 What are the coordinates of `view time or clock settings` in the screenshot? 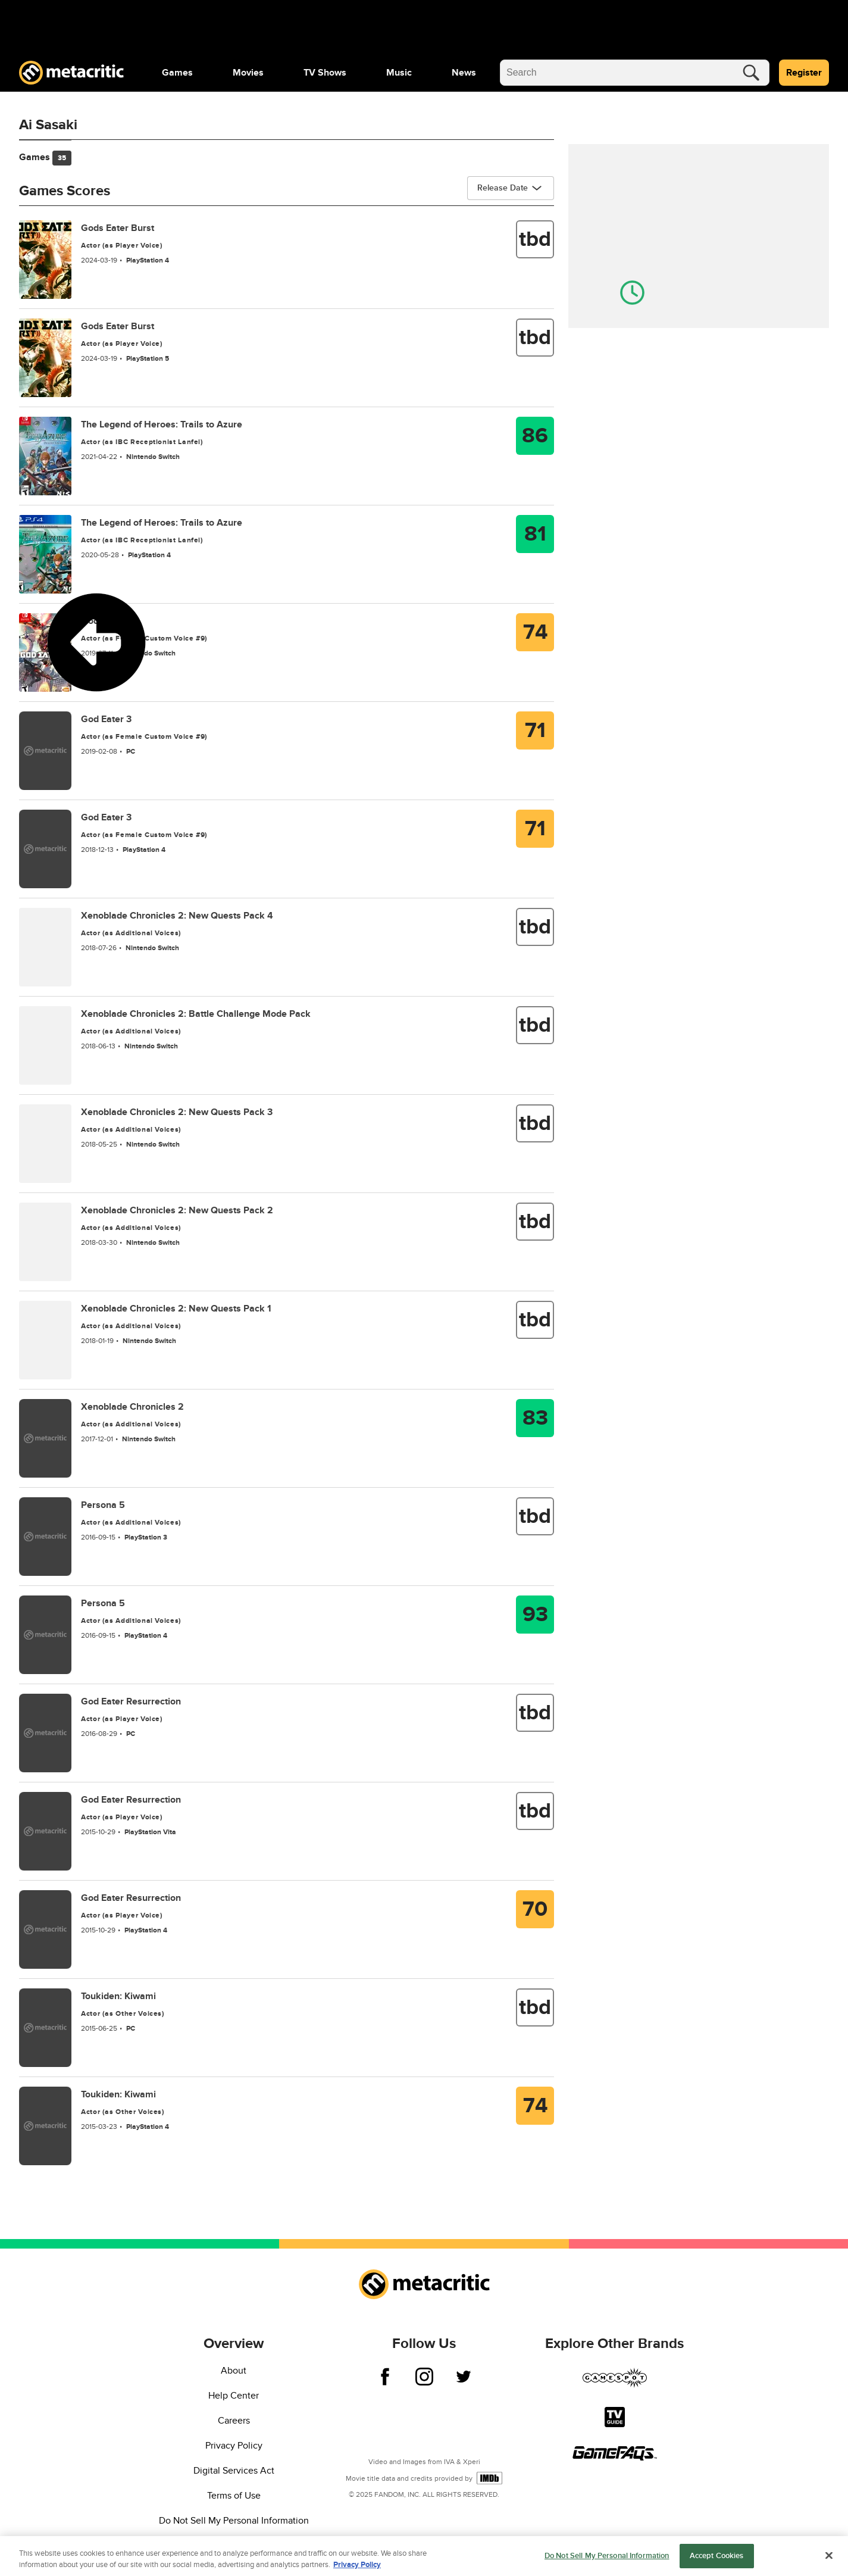 It's located at (632, 292).